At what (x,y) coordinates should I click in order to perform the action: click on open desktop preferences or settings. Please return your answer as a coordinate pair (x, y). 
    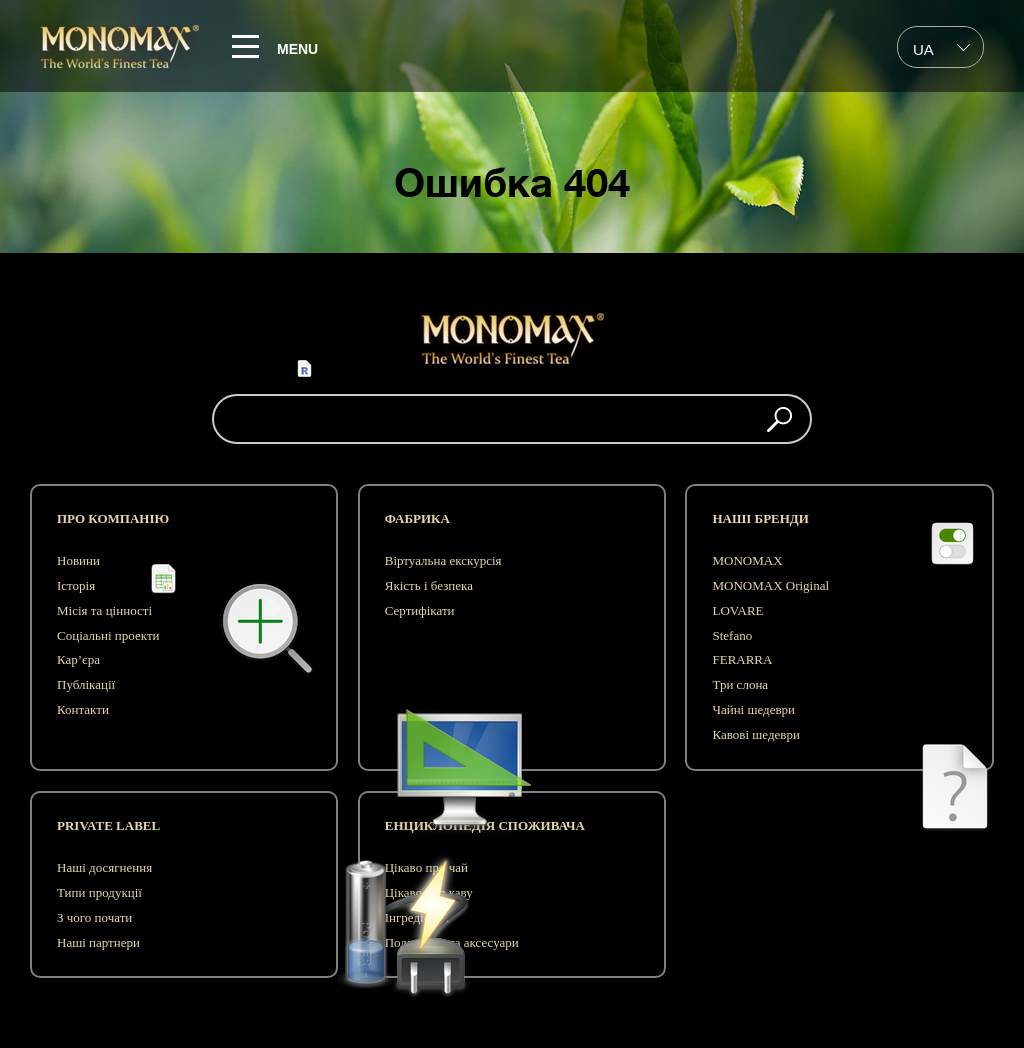
    Looking at the image, I should click on (952, 543).